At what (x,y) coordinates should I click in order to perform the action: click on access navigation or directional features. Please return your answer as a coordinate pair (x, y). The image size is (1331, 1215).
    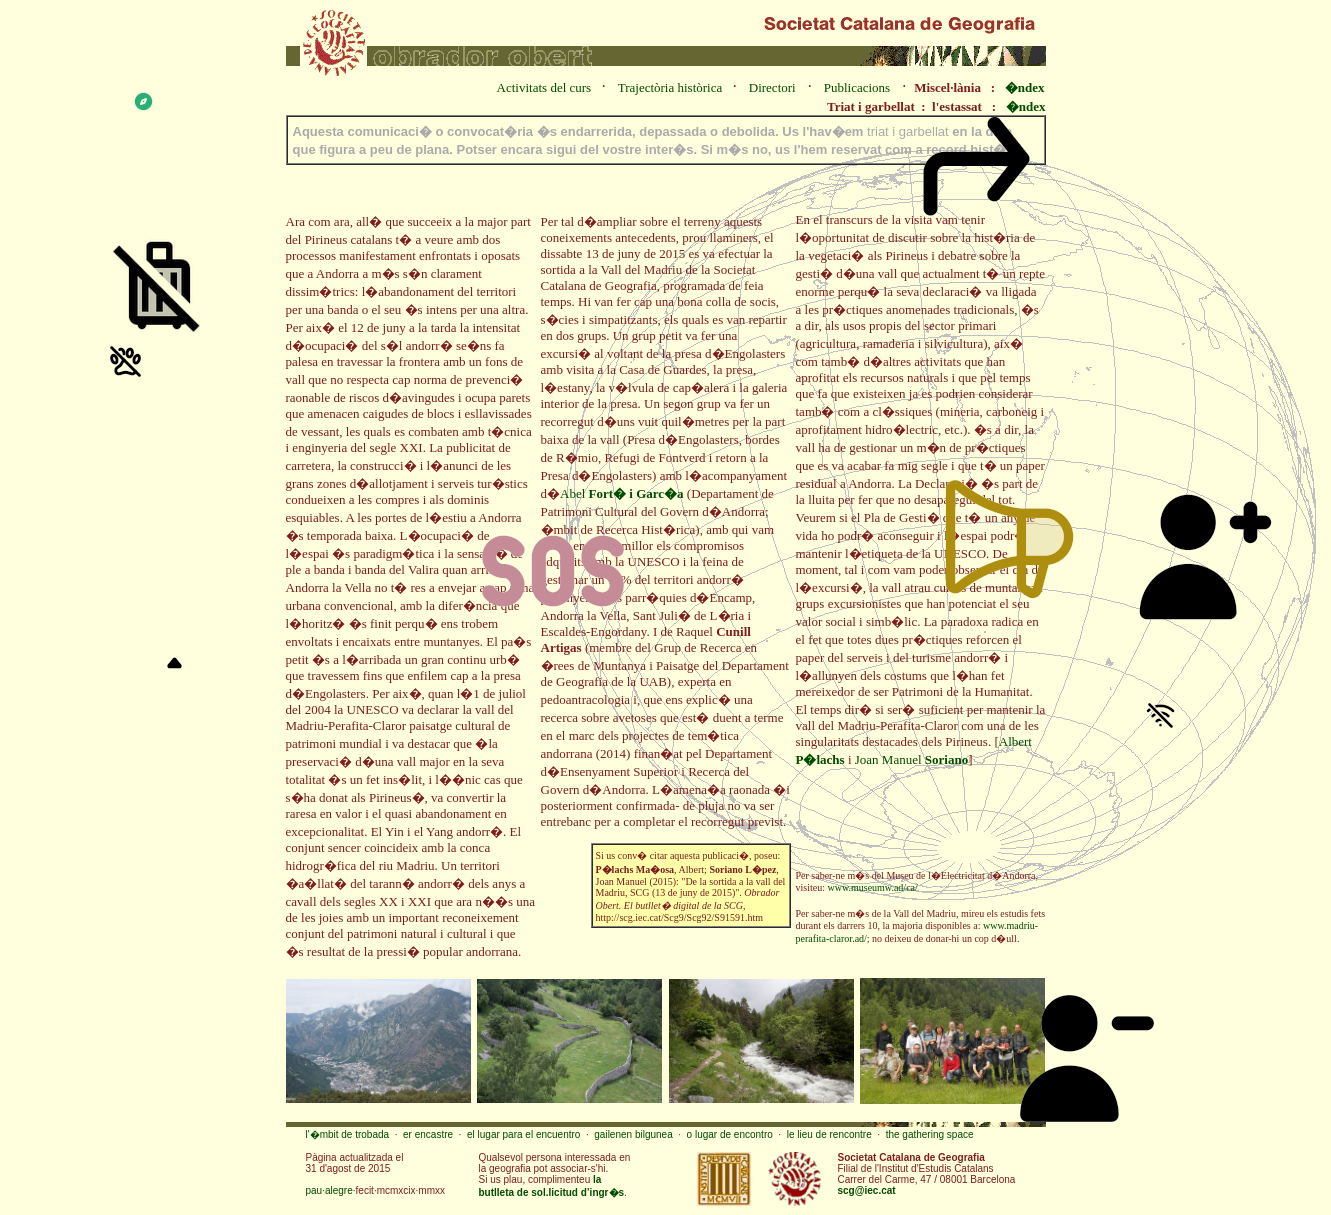
    Looking at the image, I should click on (143, 101).